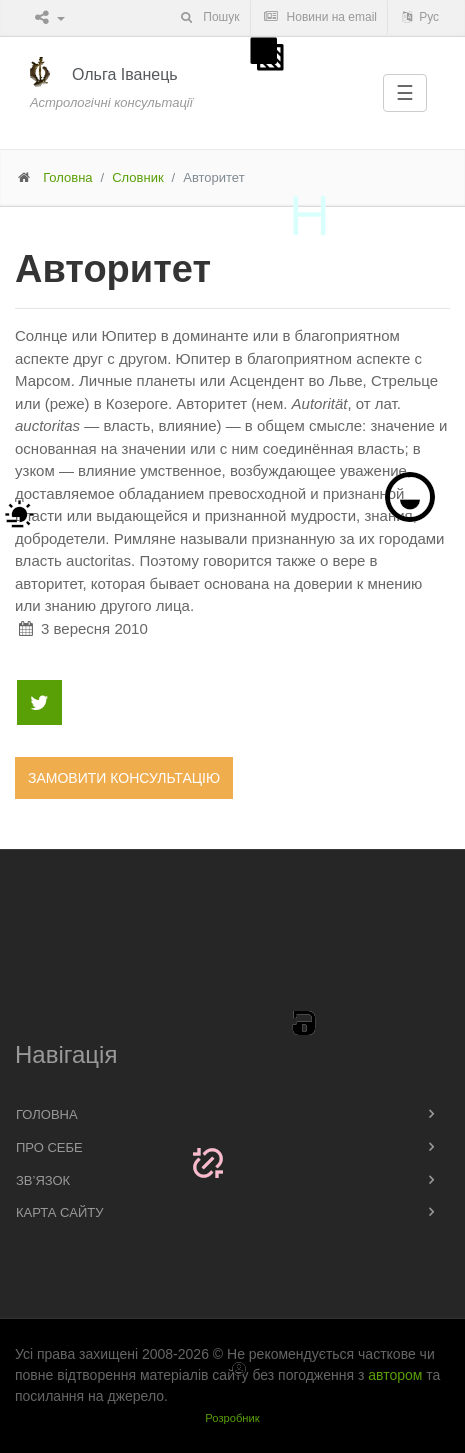 The image size is (465, 1453). What do you see at coordinates (19, 514) in the screenshot?
I see `indicates foggy or hazy weather conditions` at bounding box center [19, 514].